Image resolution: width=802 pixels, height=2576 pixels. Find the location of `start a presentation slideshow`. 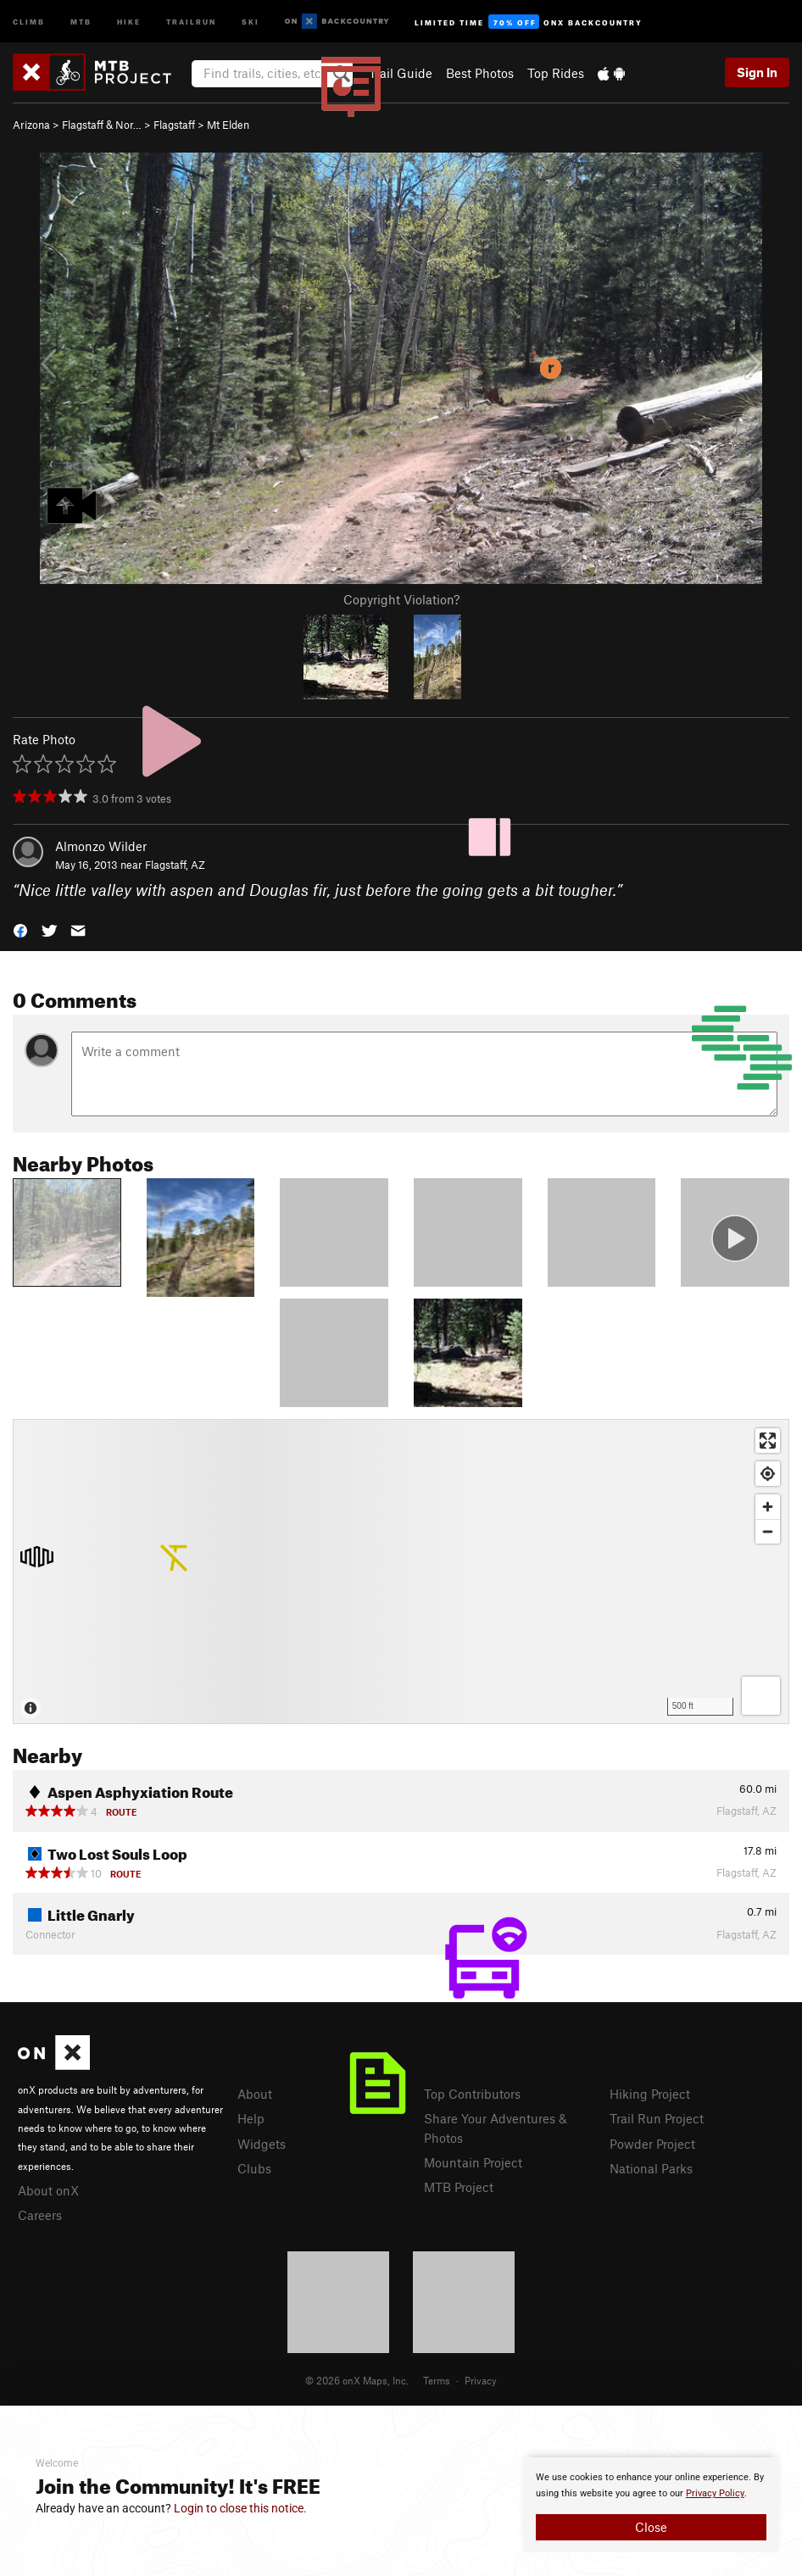

start a presentation slideshow is located at coordinates (351, 84).